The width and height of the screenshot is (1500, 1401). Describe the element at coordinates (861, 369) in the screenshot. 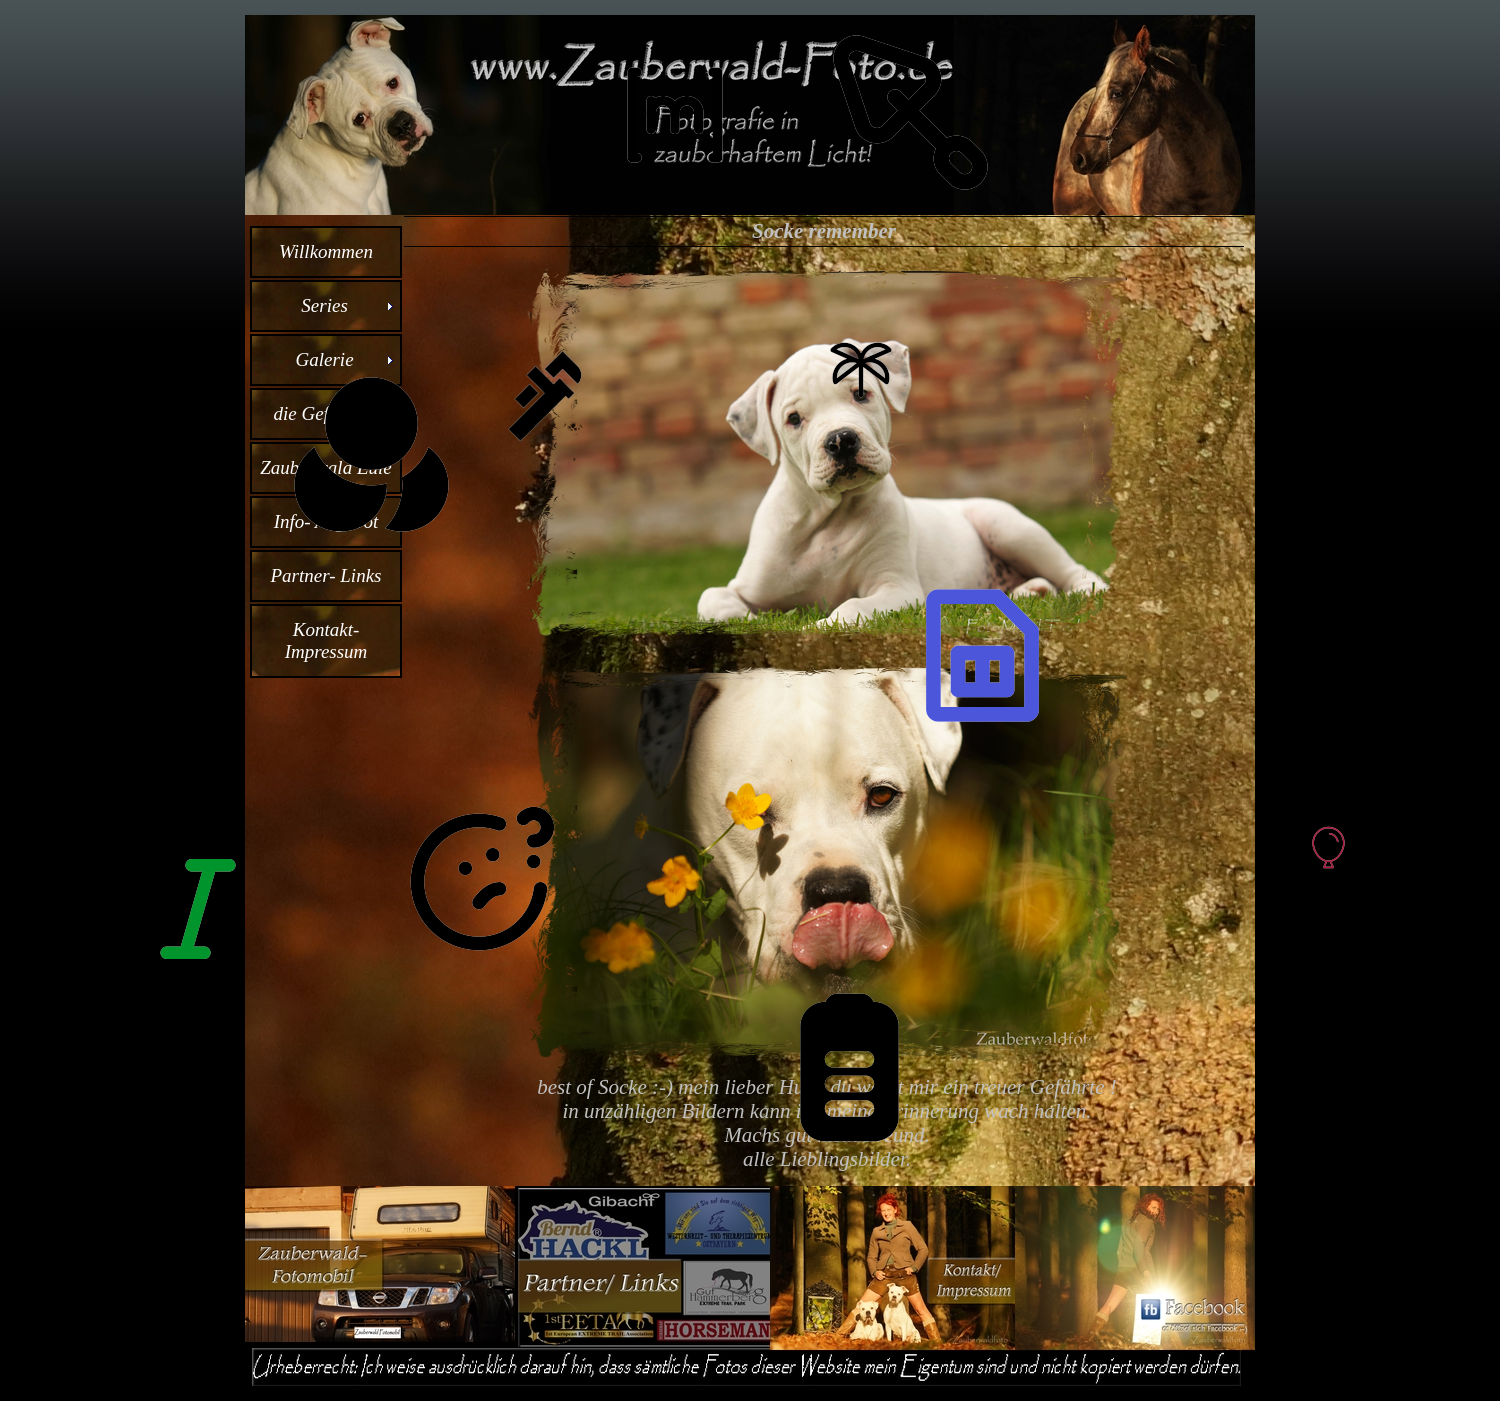

I see `indicates tropical or beach-related content` at that location.